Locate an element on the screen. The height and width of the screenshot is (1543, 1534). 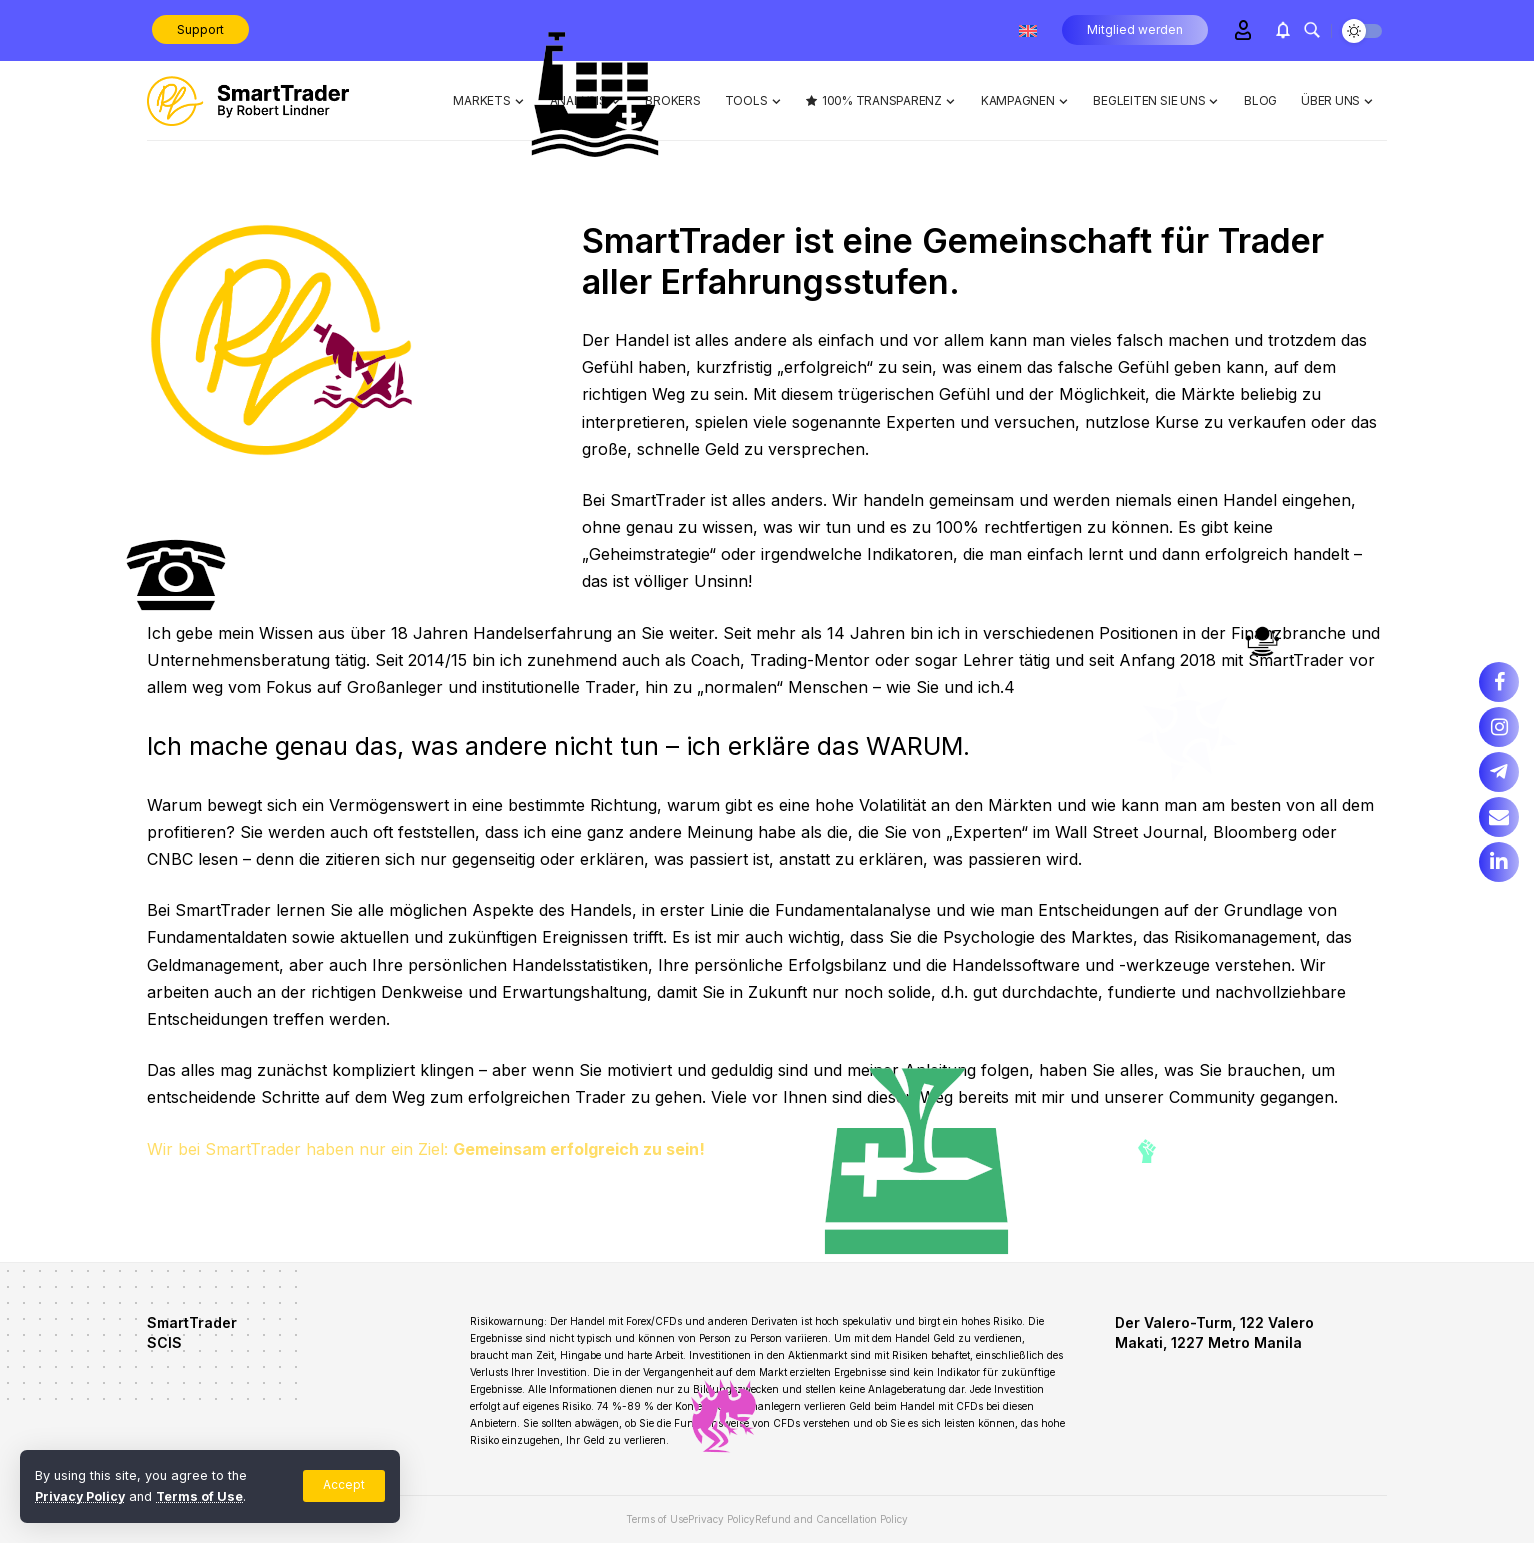
select troglodyte character or creature class is located at coordinates (723, 1415).